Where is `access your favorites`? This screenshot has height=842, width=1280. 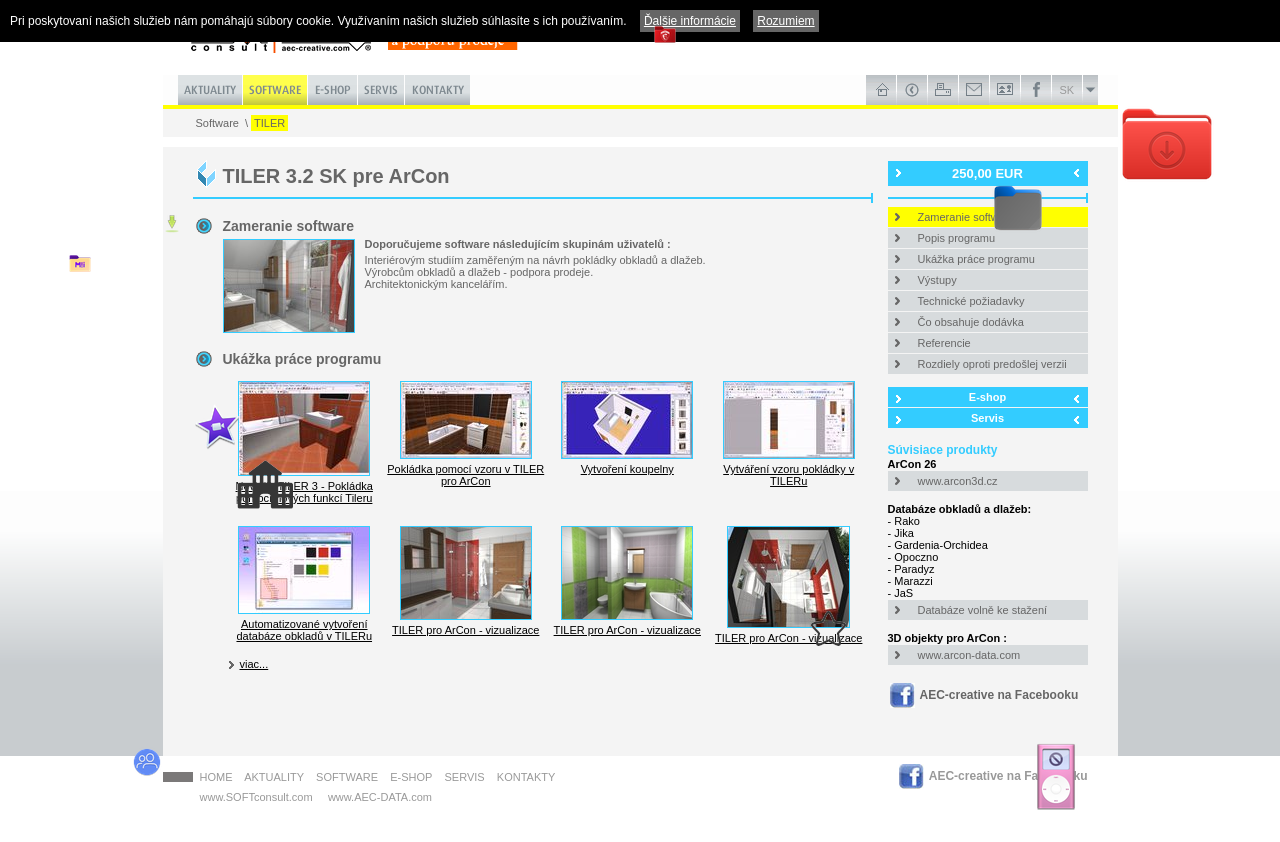 access your favorites is located at coordinates (828, 628).